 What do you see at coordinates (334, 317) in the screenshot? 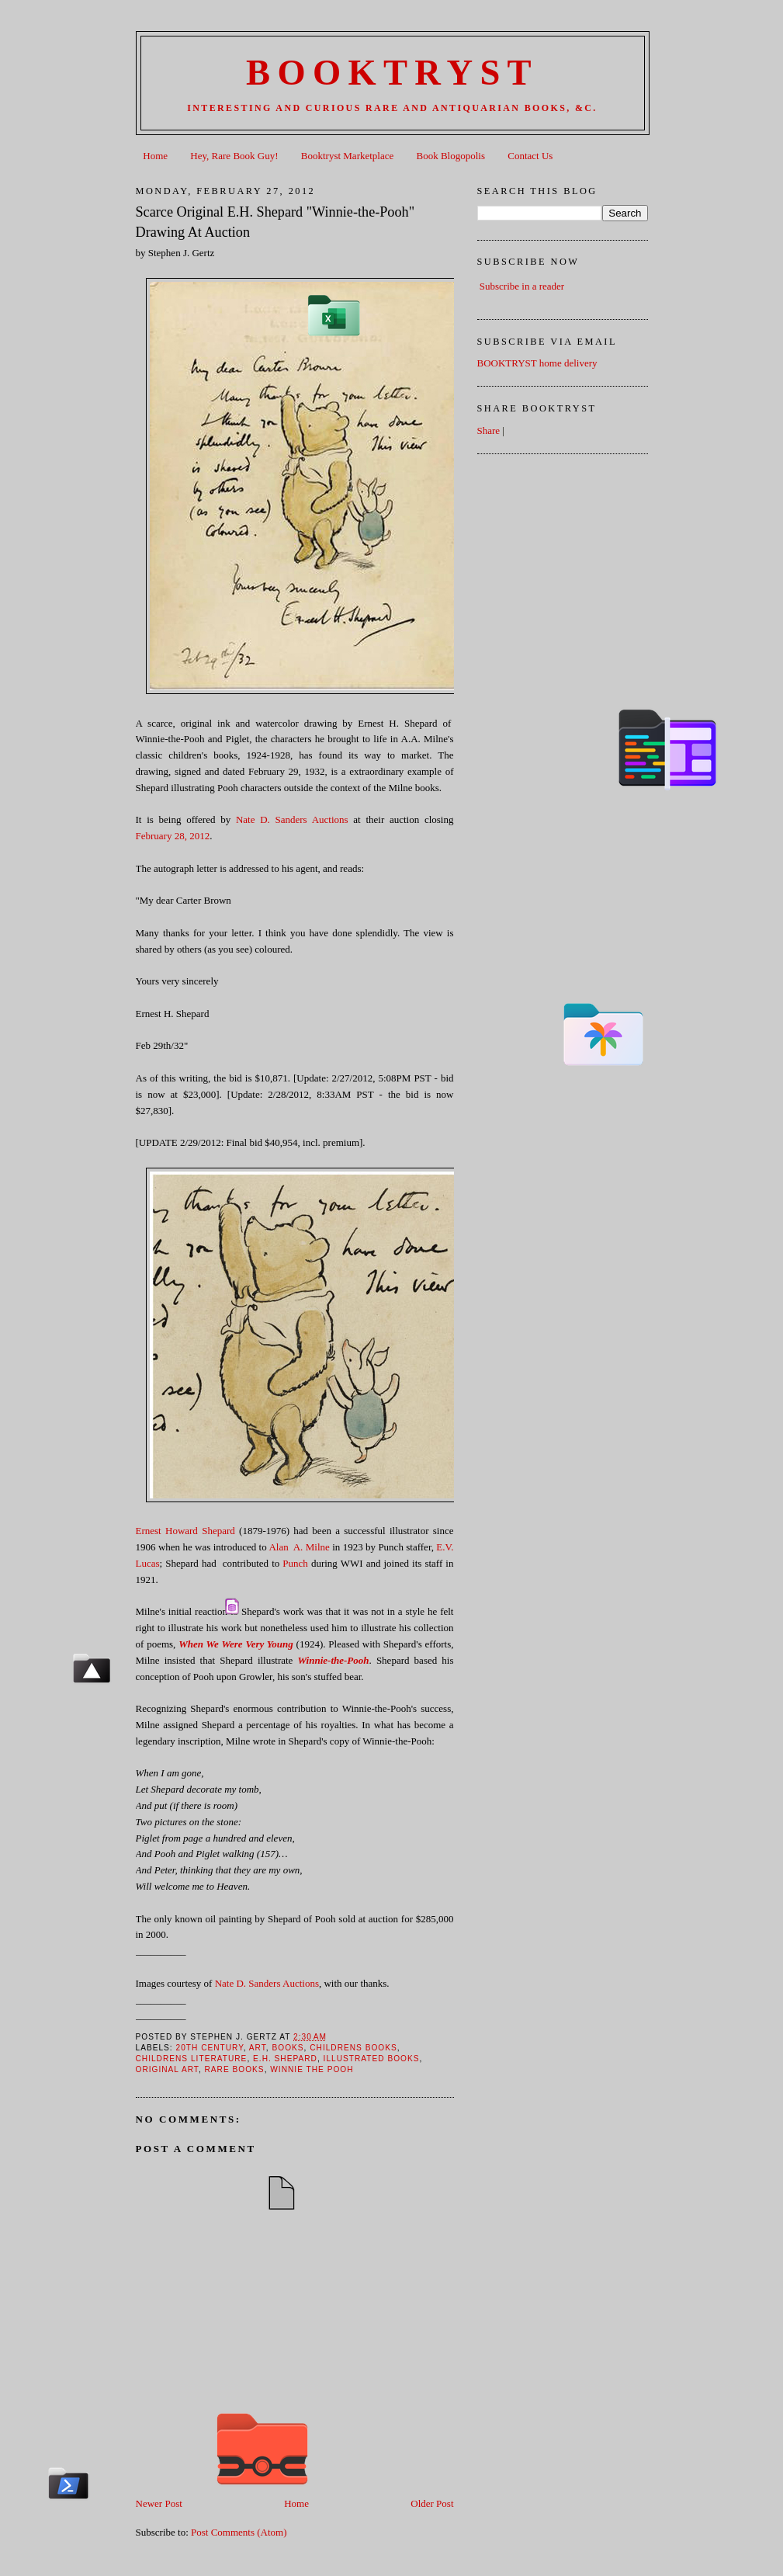
I see `open folder containing Excel spreadsheets` at bounding box center [334, 317].